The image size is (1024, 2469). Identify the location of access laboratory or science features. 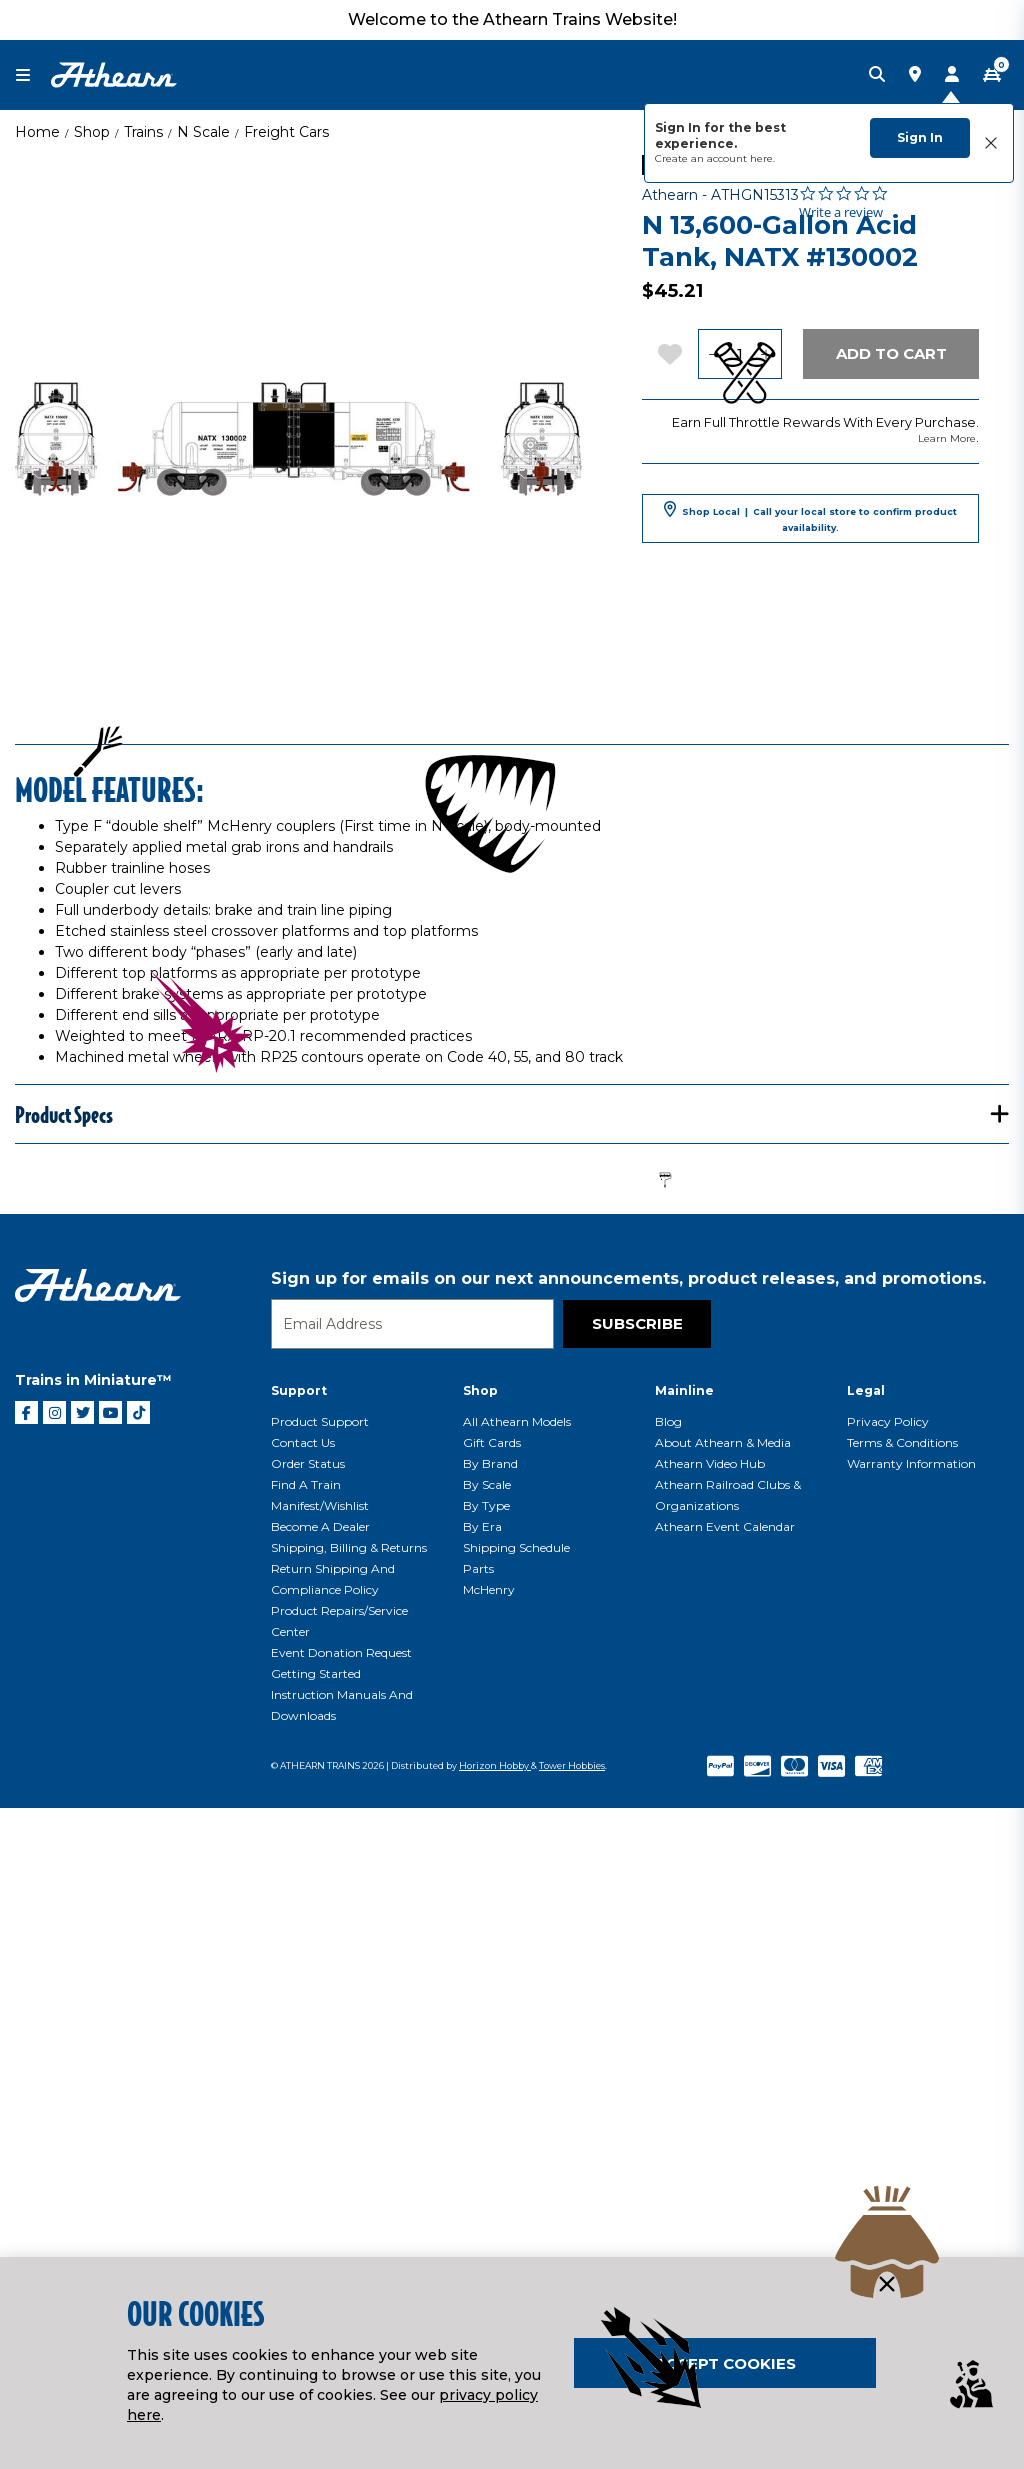
(744, 372).